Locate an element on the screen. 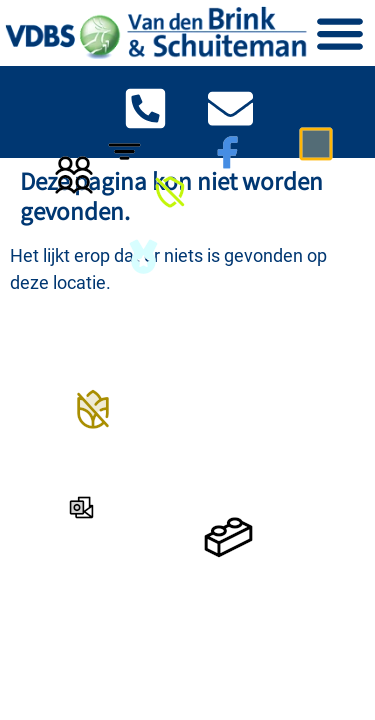 The image size is (375, 720). open microsoft outlook email app is located at coordinates (81, 507).